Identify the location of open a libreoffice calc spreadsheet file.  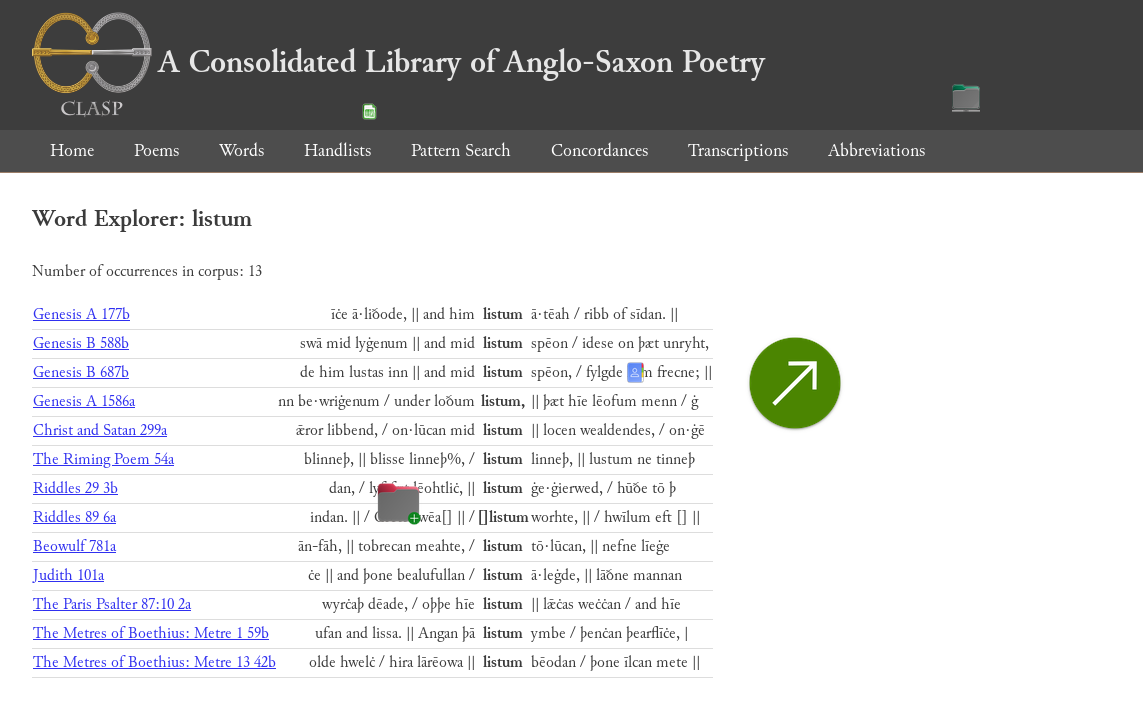
(369, 111).